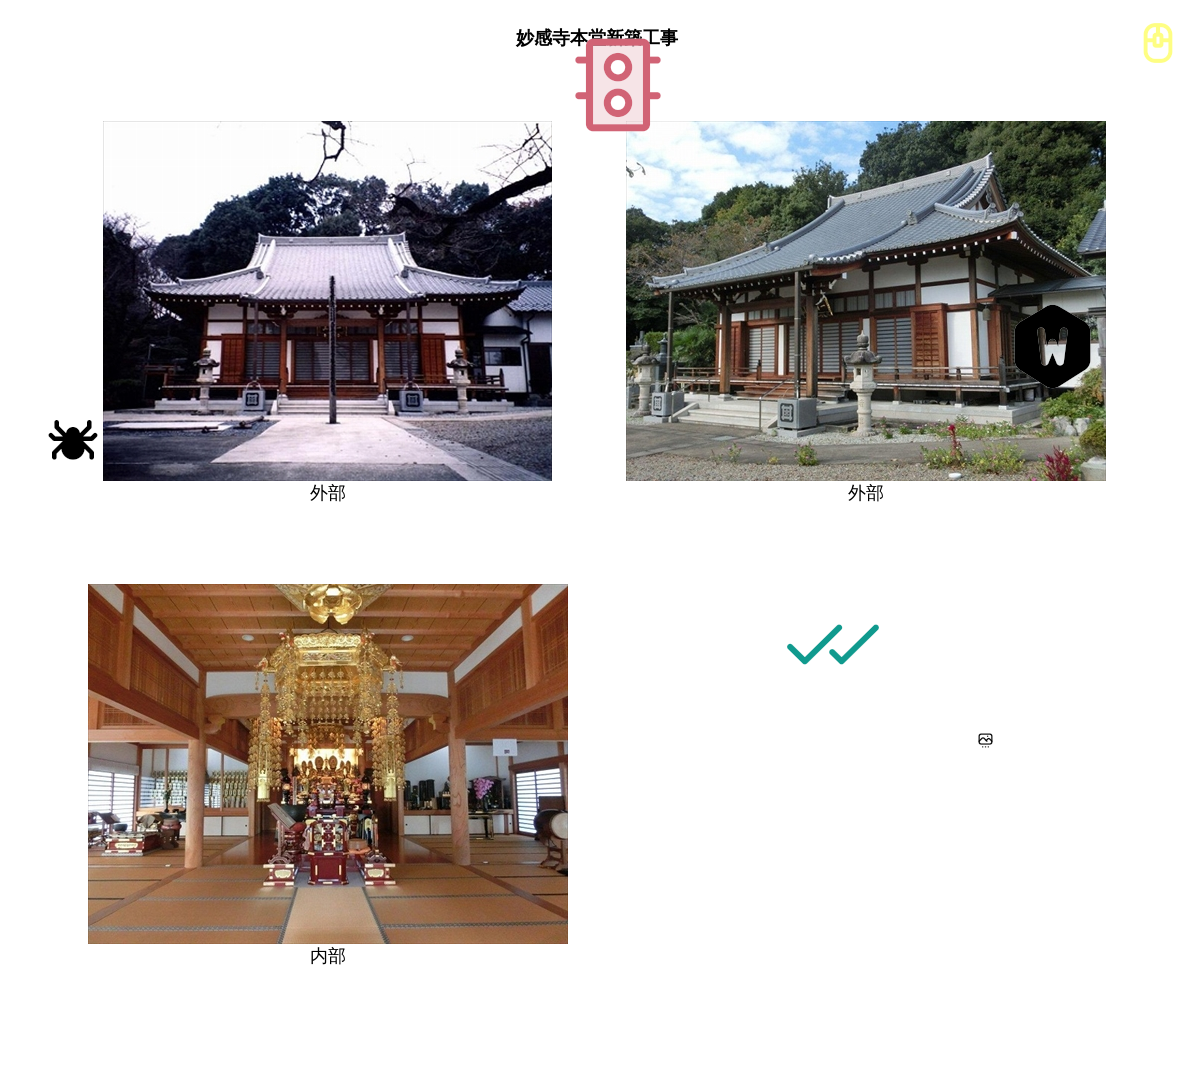  What do you see at coordinates (985, 740) in the screenshot?
I see `start a photo slideshow` at bounding box center [985, 740].